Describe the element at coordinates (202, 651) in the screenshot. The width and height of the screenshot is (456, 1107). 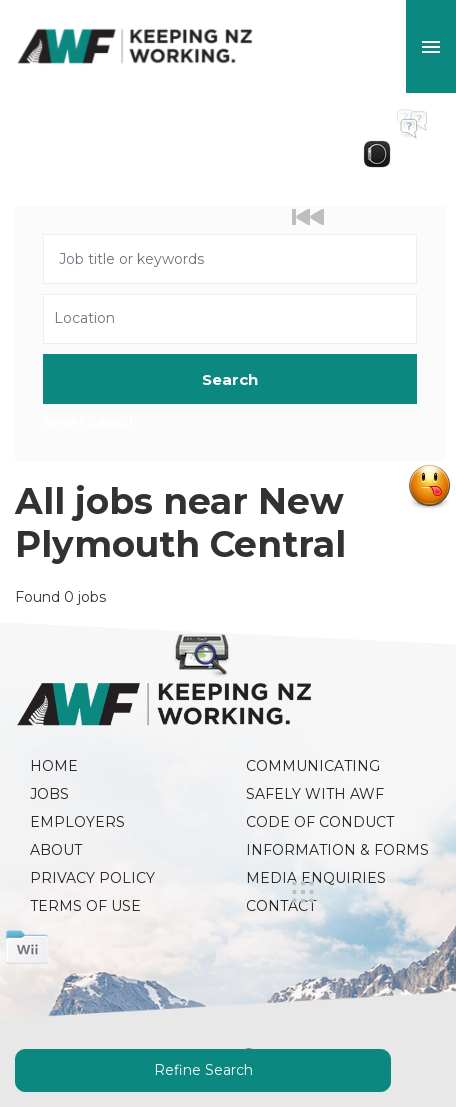
I see `preview document before printing` at that location.